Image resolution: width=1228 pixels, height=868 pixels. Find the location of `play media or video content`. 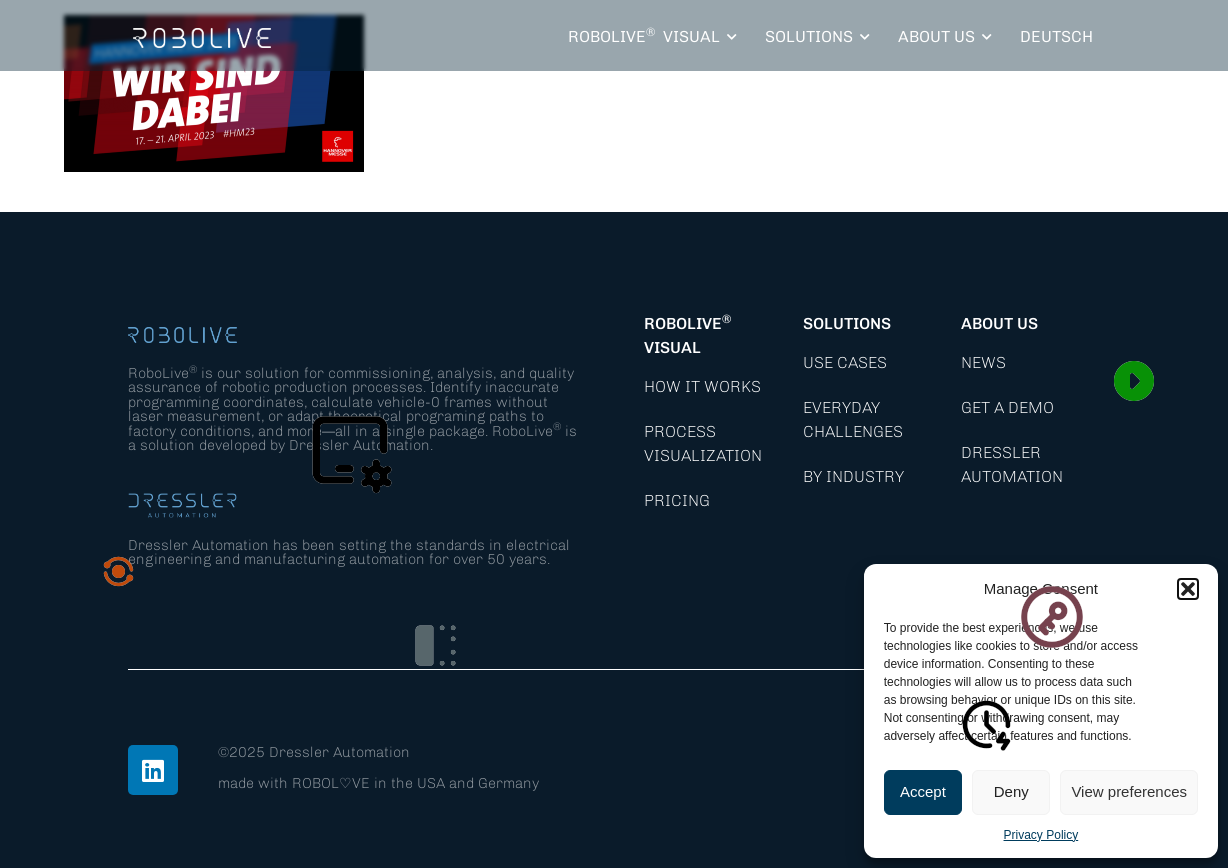

play media or video content is located at coordinates (1134, 381).